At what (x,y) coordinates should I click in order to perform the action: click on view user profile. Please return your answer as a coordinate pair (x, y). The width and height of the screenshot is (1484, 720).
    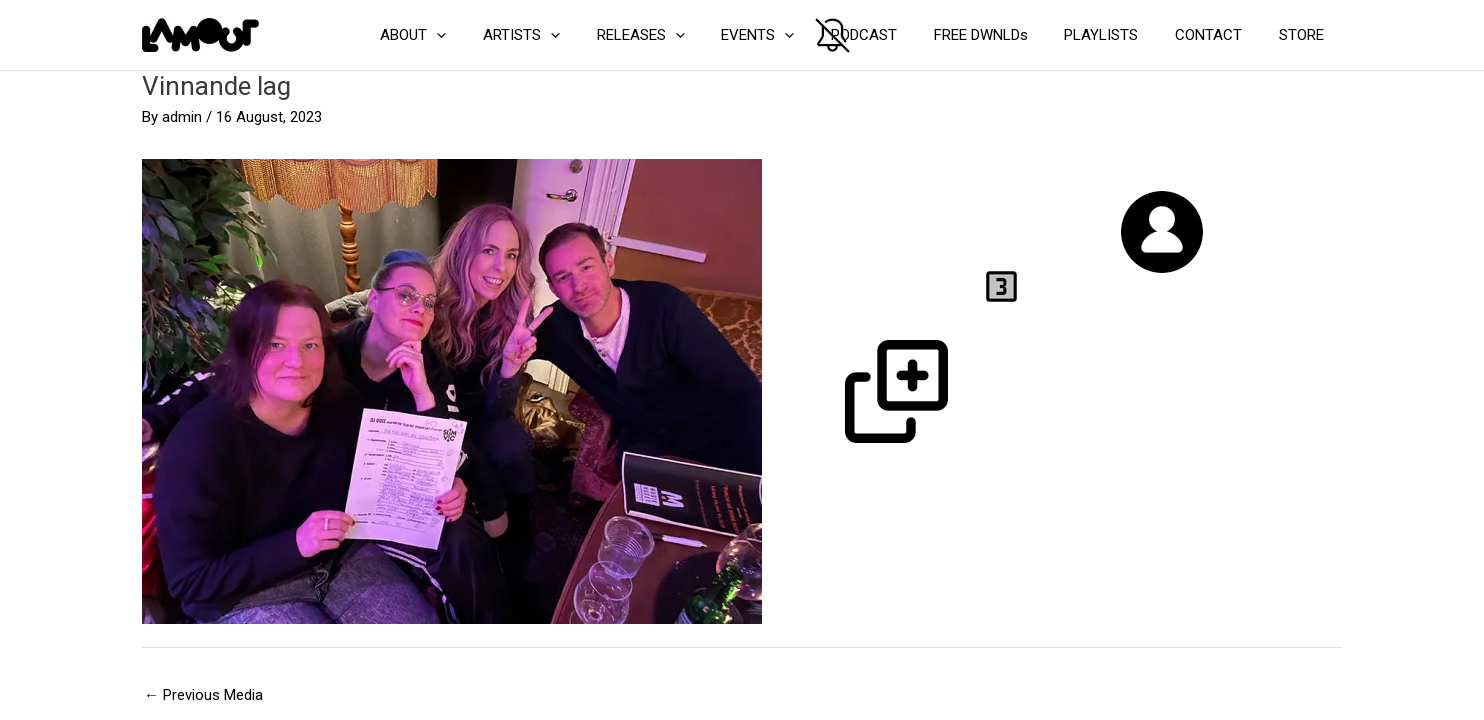
    Looking at the image, I should click on (1162, 232).